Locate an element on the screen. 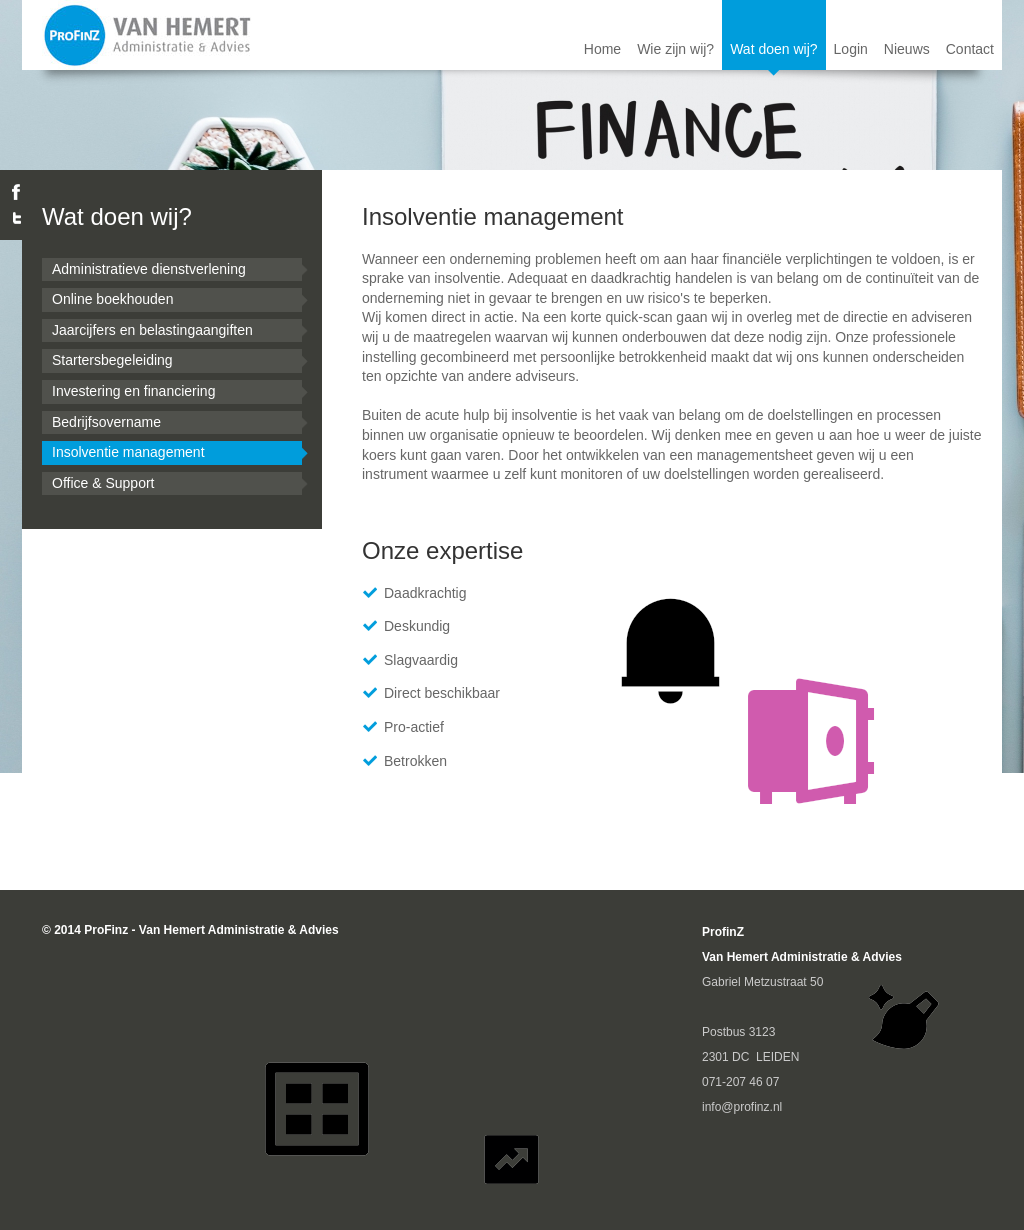  activate AI-powered brush or painting tool is located at coordinates (905, 1021).